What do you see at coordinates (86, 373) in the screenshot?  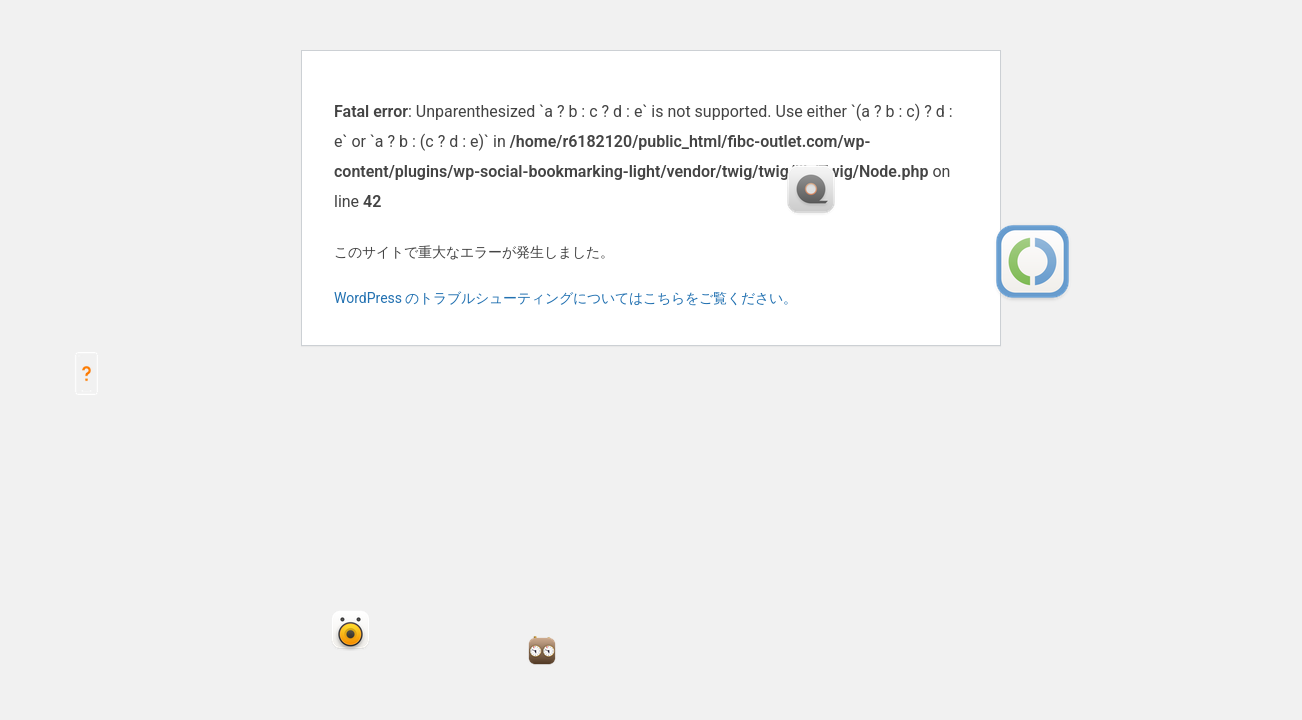 I see `indicates smartphone is disconnected or unpaired` at bounding box center [86, 373].